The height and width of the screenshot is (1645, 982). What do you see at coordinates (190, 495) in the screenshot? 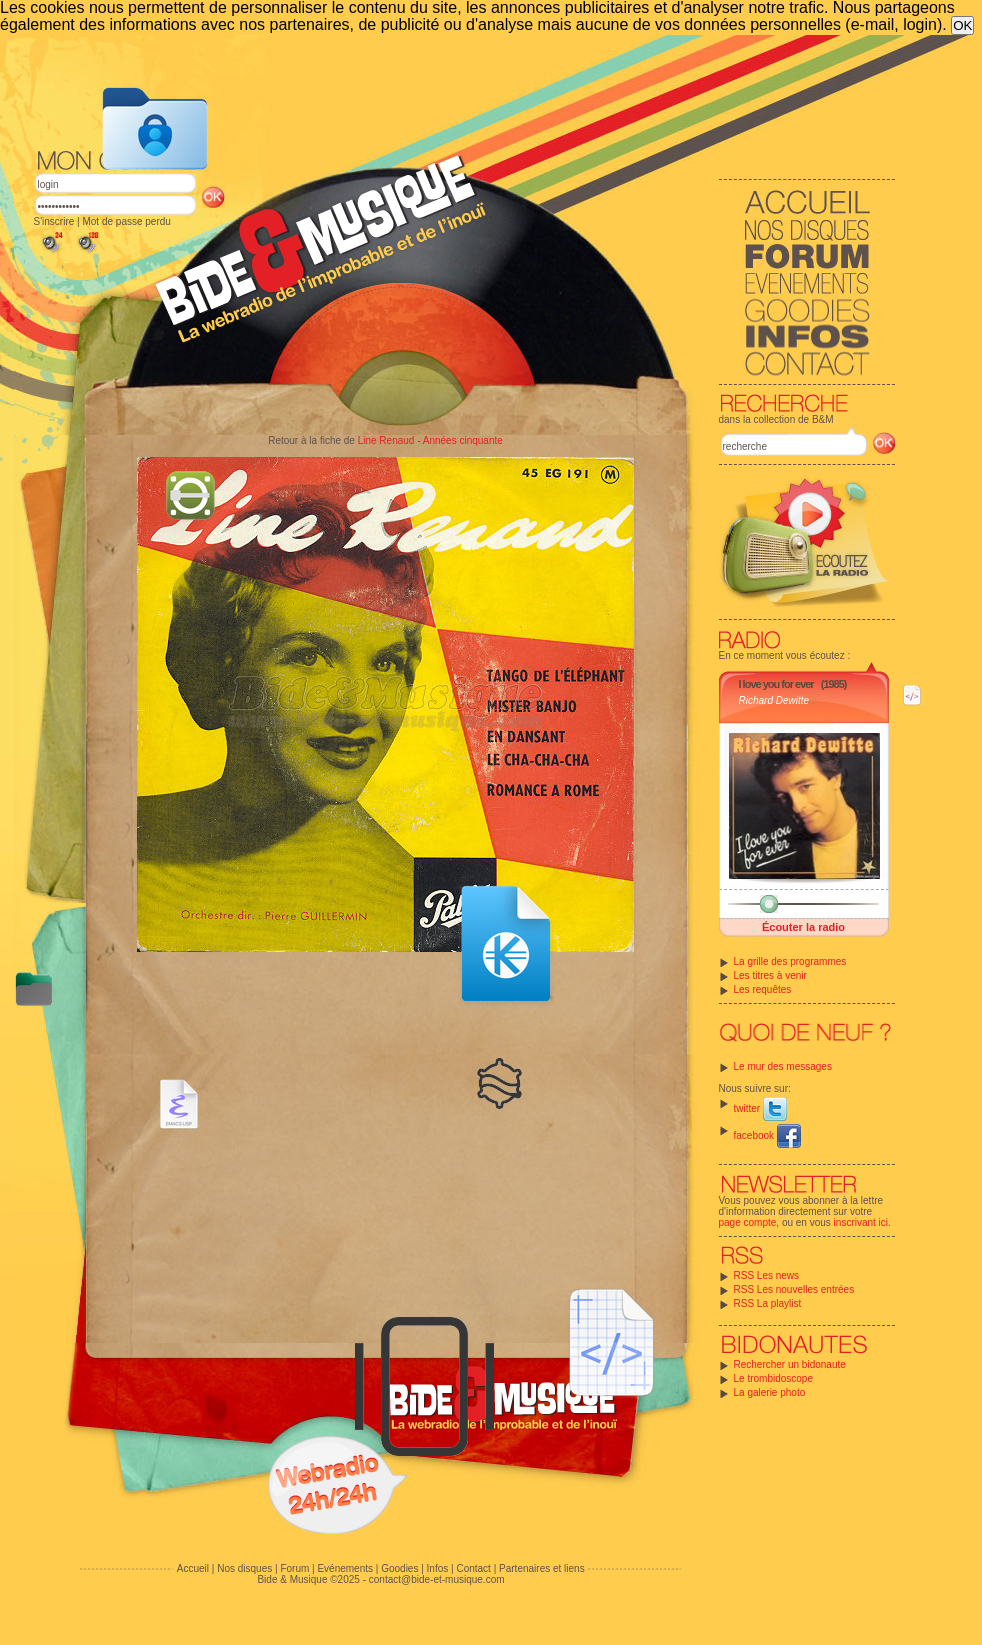
I see `open LibreCAD application` at bounding box center [190, 495].